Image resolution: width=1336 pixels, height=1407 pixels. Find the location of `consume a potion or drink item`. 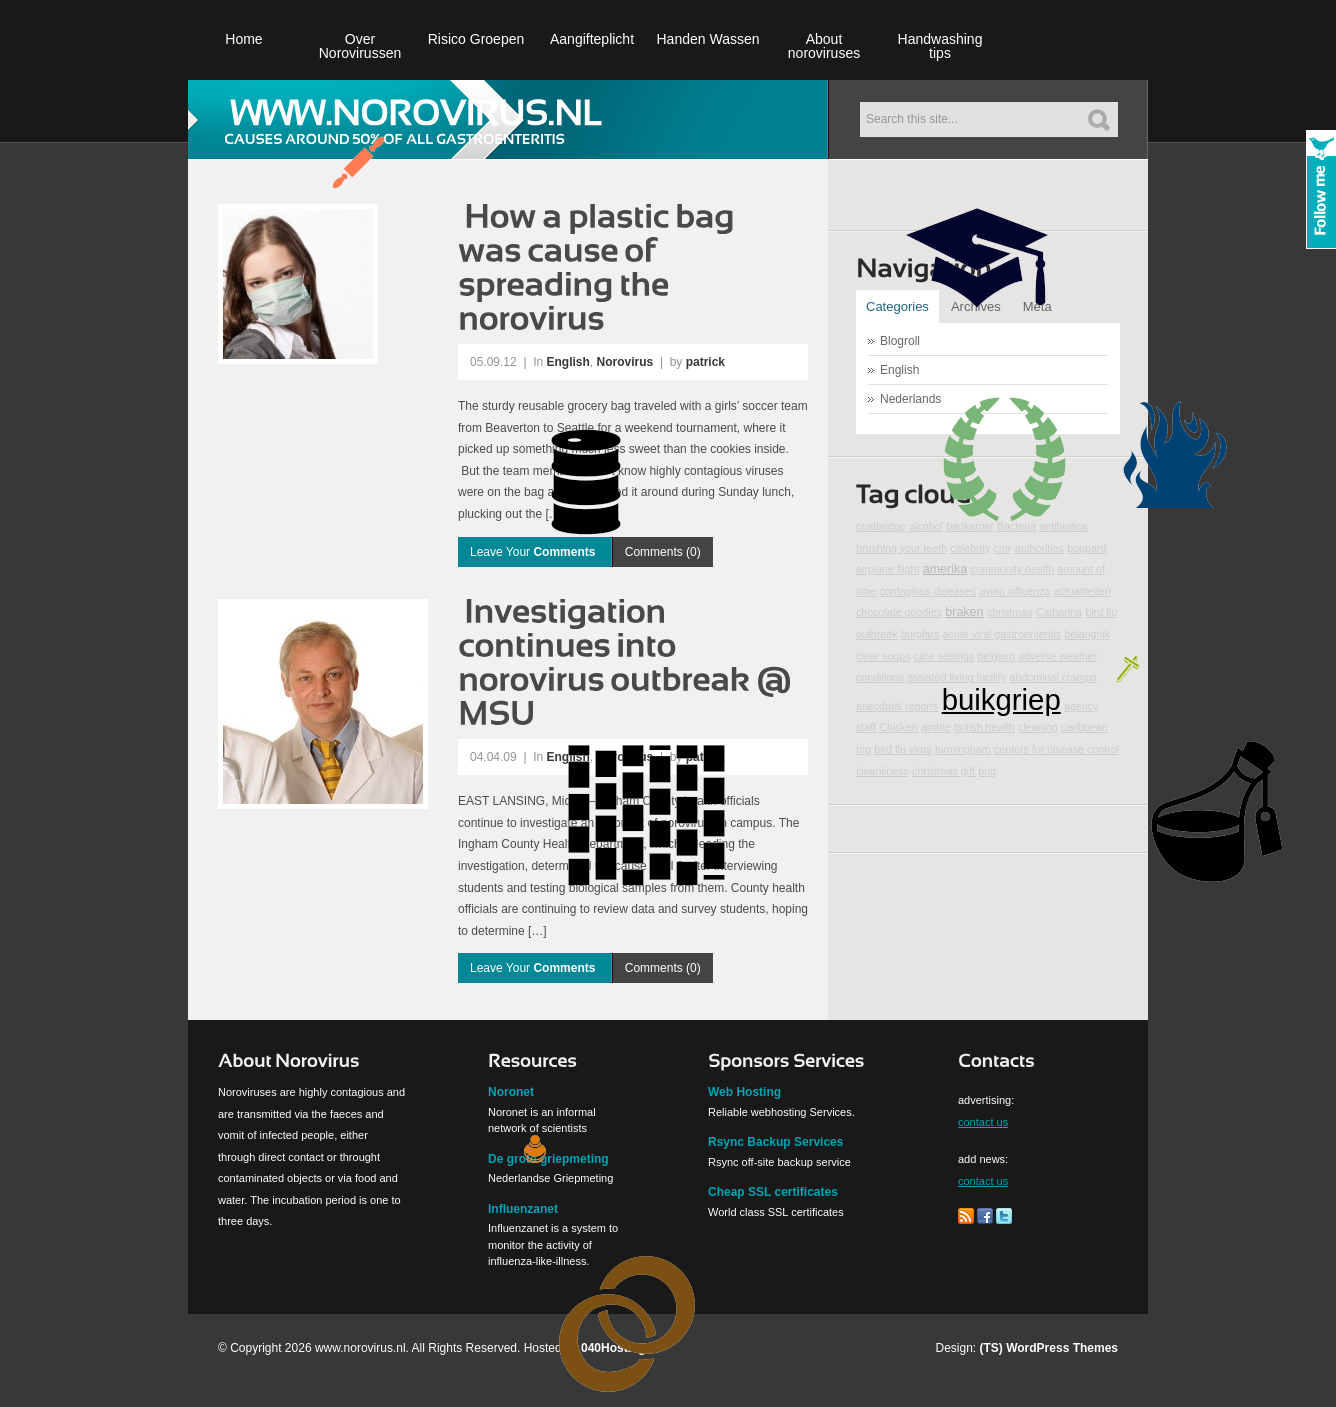

consume a potion or drink item is located at coordinates (1216, 810).